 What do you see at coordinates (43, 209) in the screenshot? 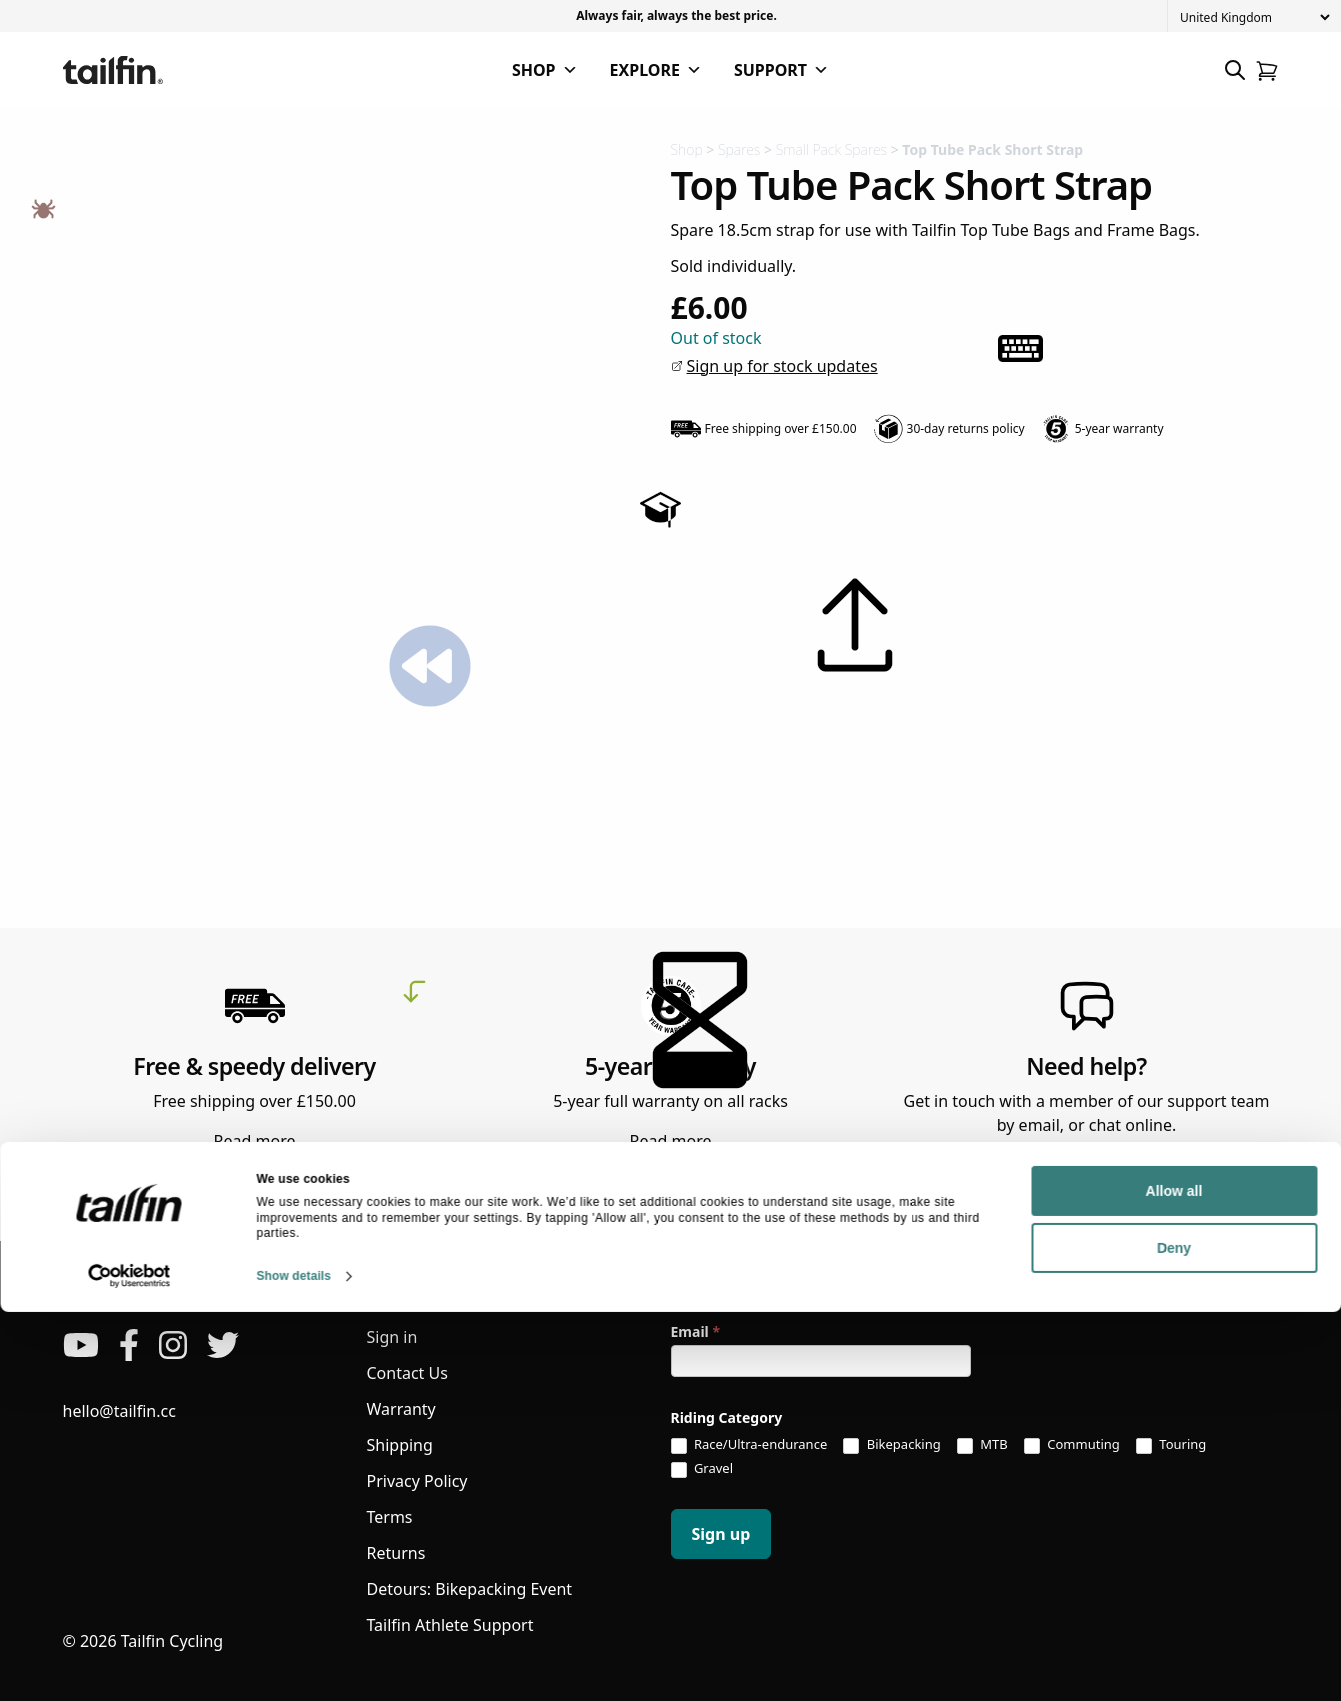
I see `indicates a bug or error in the system` at bounding box center [43, 209].